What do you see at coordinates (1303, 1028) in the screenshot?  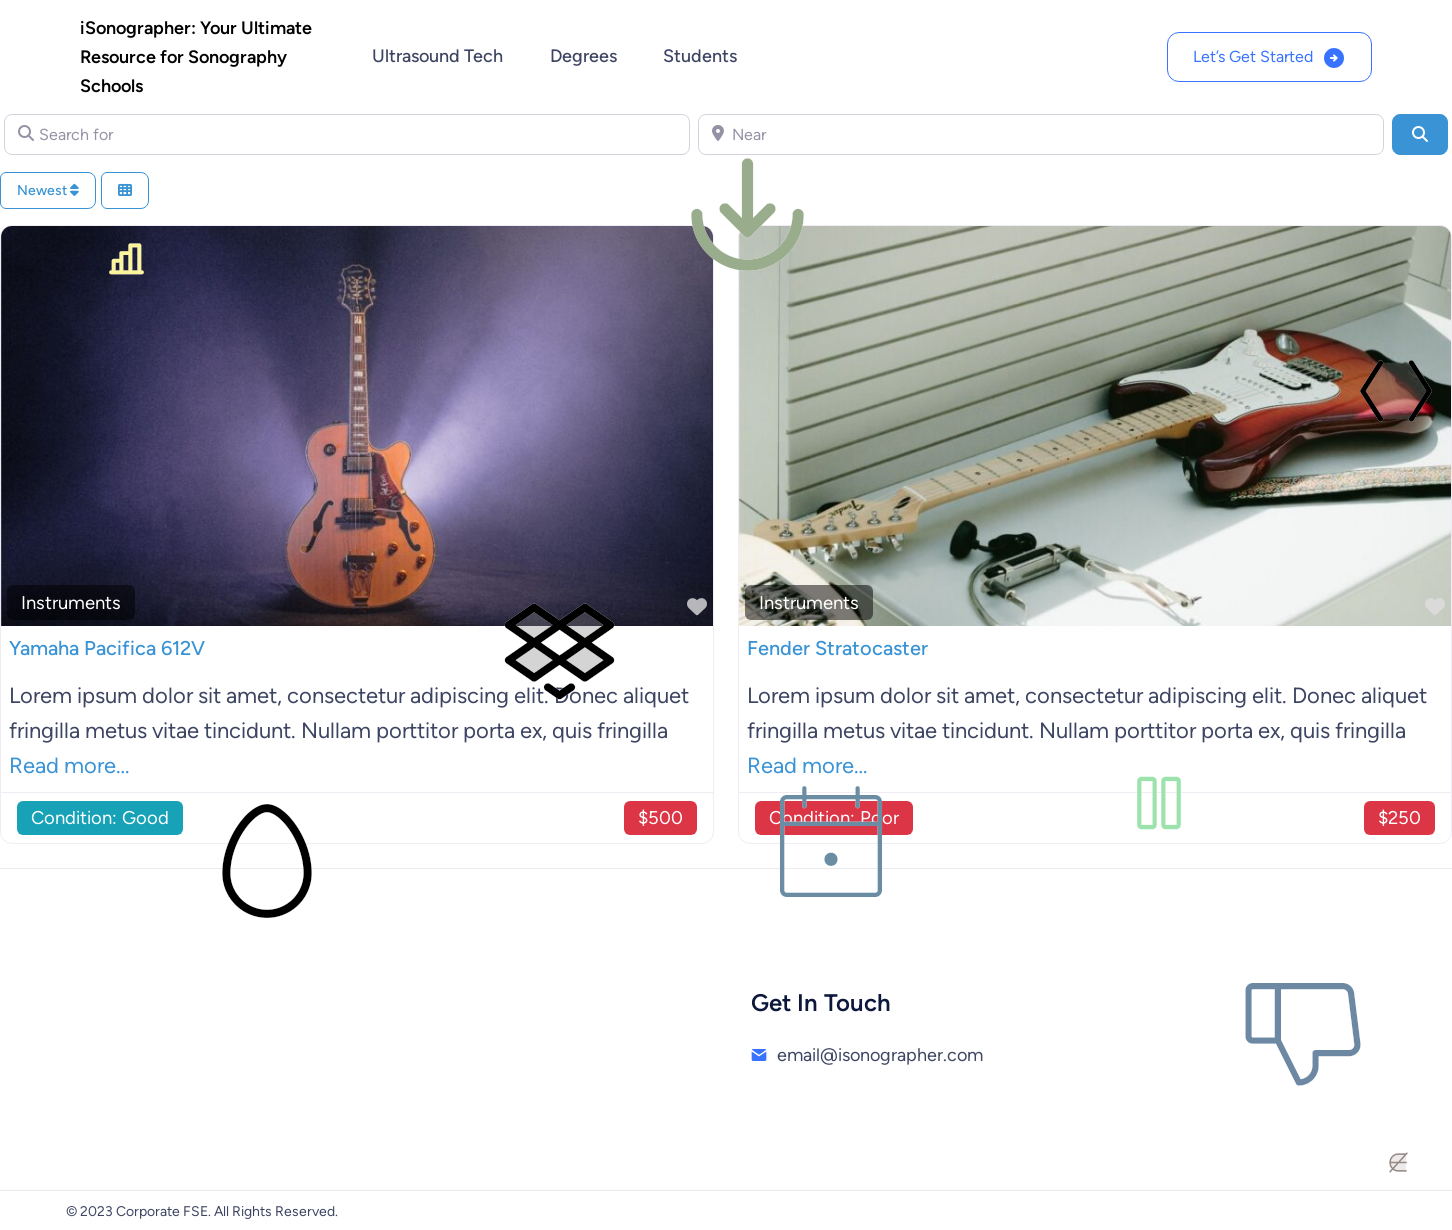 I see `dislike or downvote content` at bounding box center [1303, 1028].